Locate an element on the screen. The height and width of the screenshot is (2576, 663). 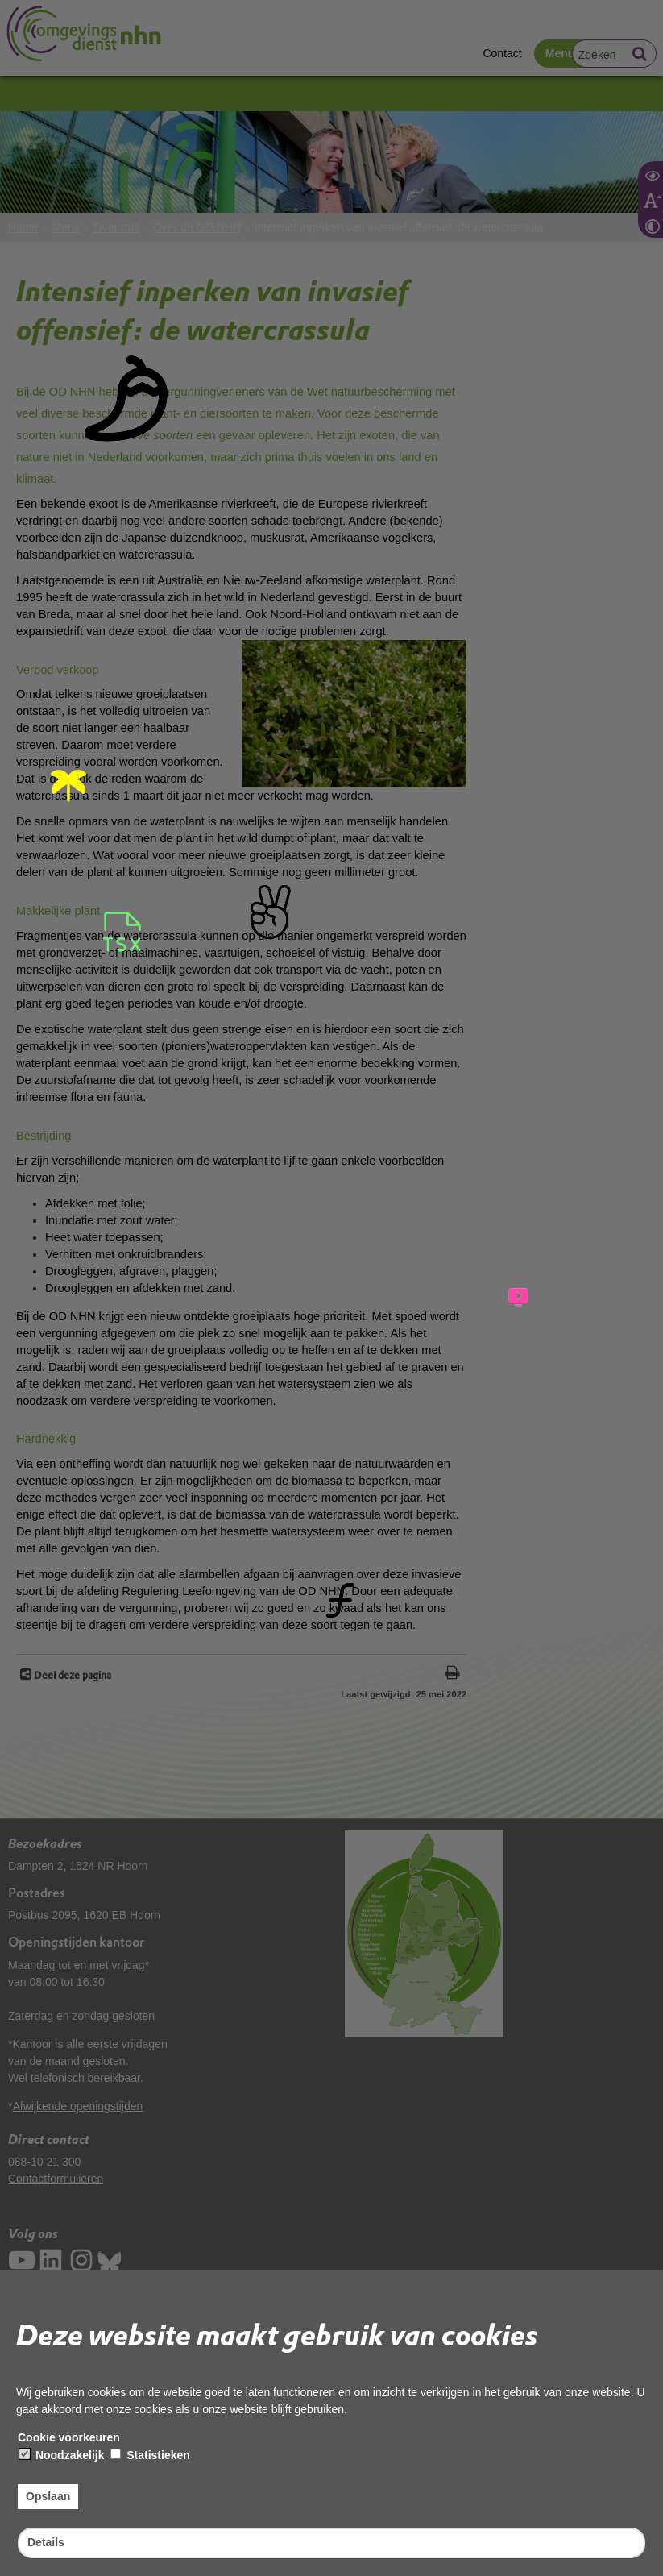
indicates spicy or hot content/food is located at coordinates (131, 401).